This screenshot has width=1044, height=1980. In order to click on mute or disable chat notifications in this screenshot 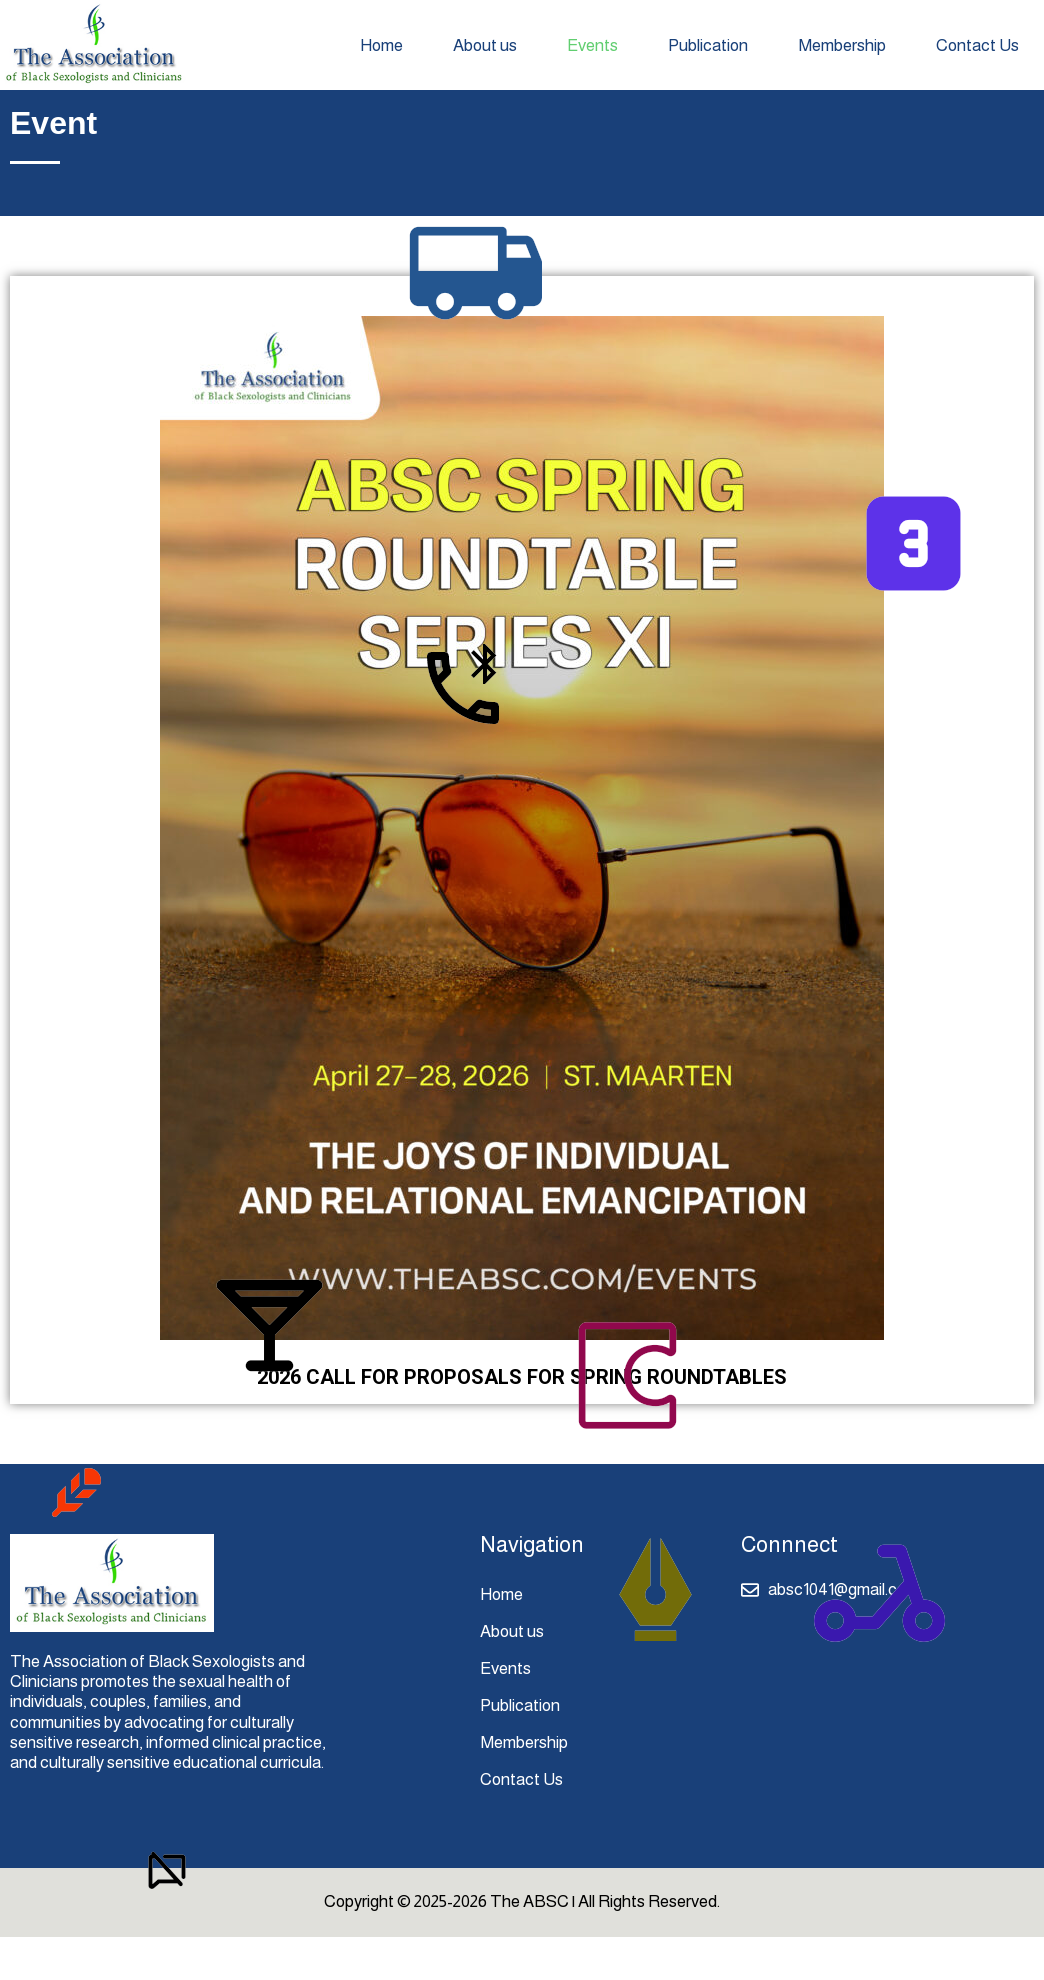, I will do `click(167, 1869)`.